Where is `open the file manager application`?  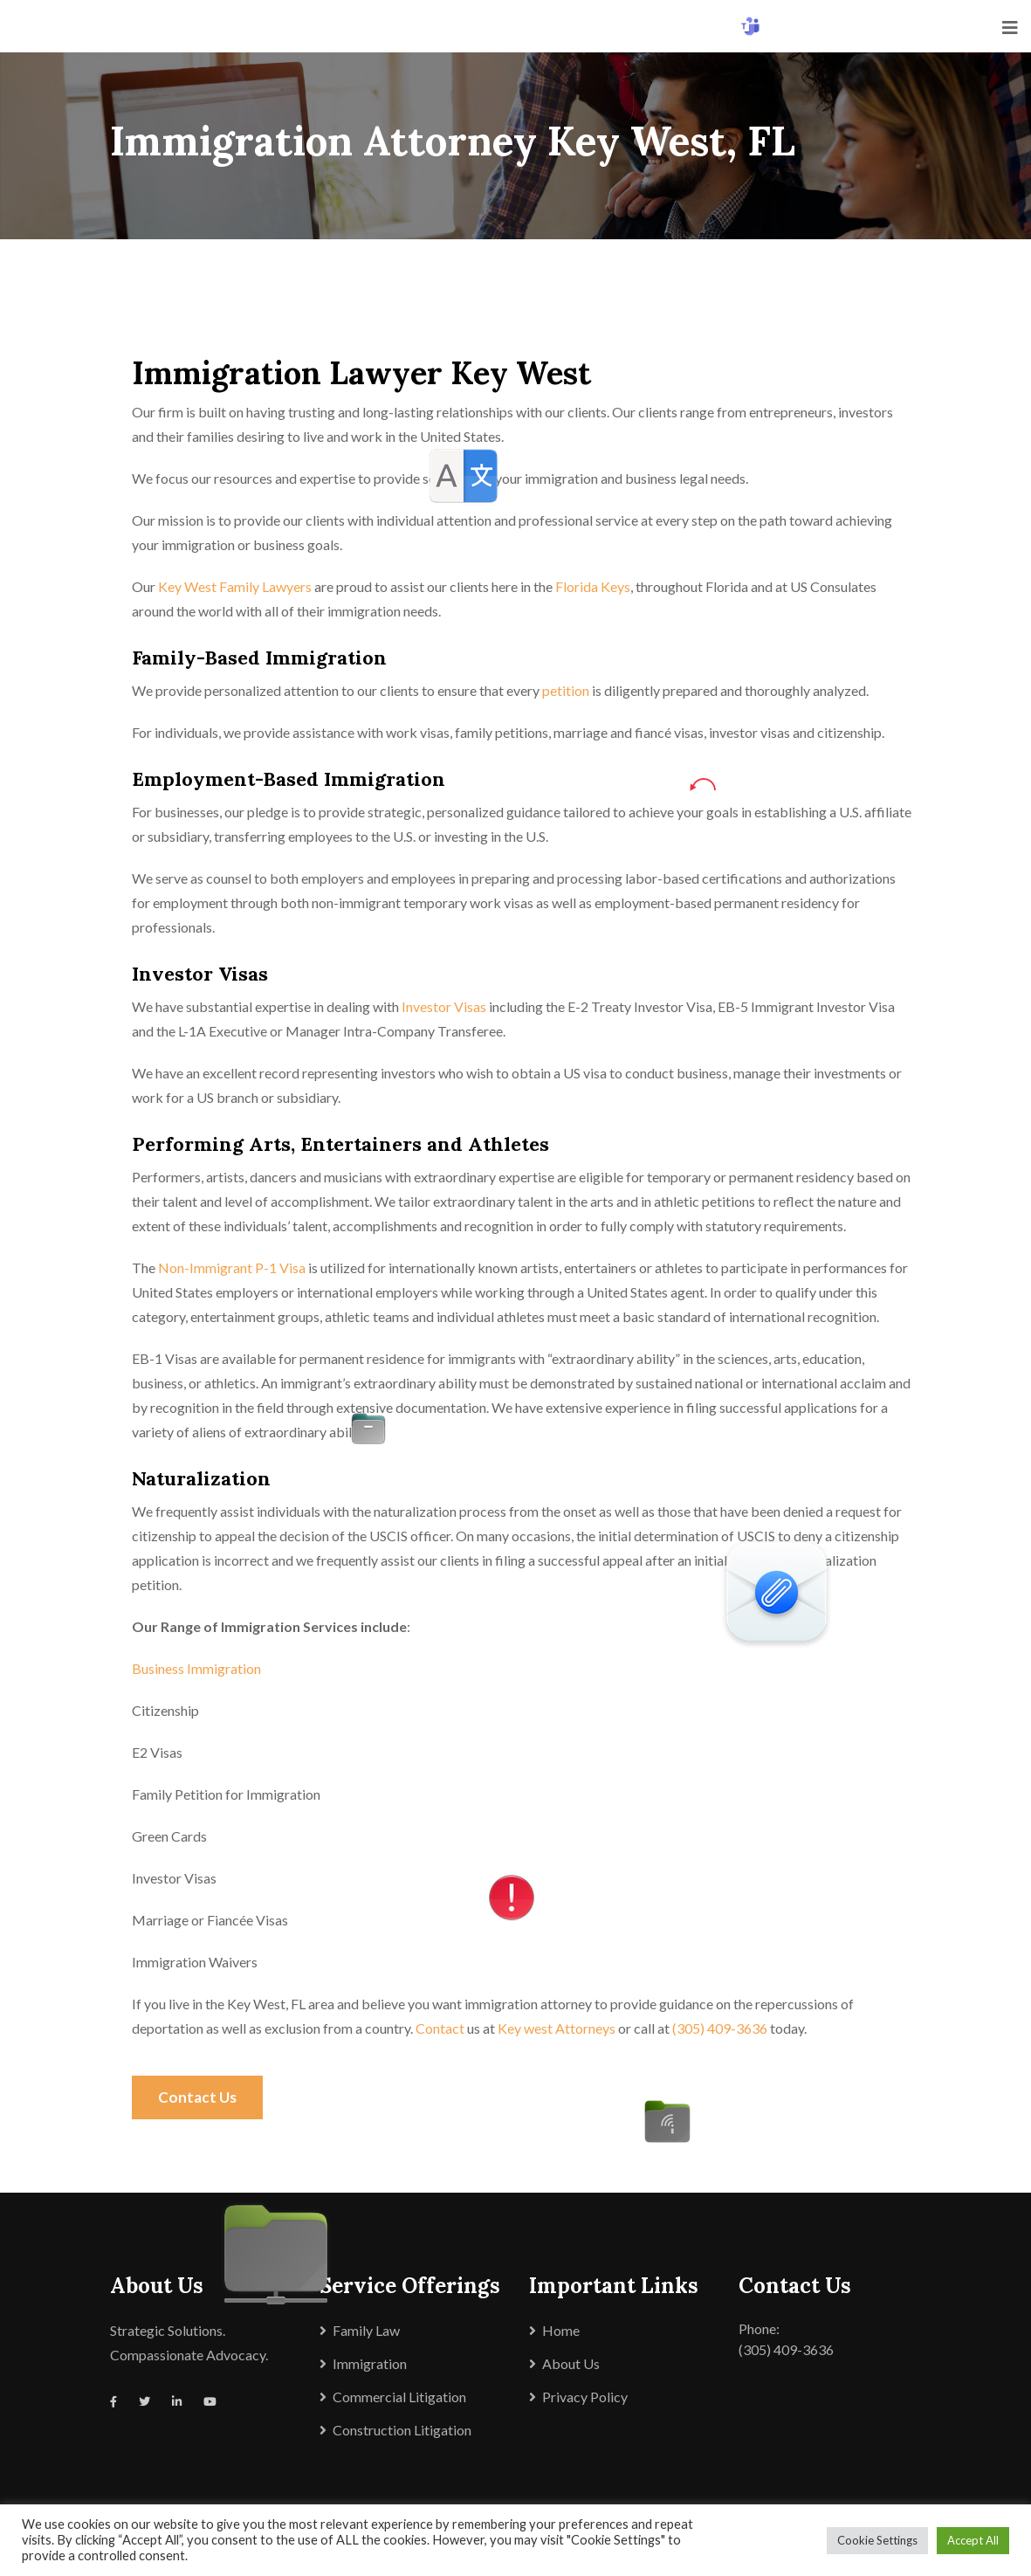
open the file manager application is located at coordinates (368, 1429).